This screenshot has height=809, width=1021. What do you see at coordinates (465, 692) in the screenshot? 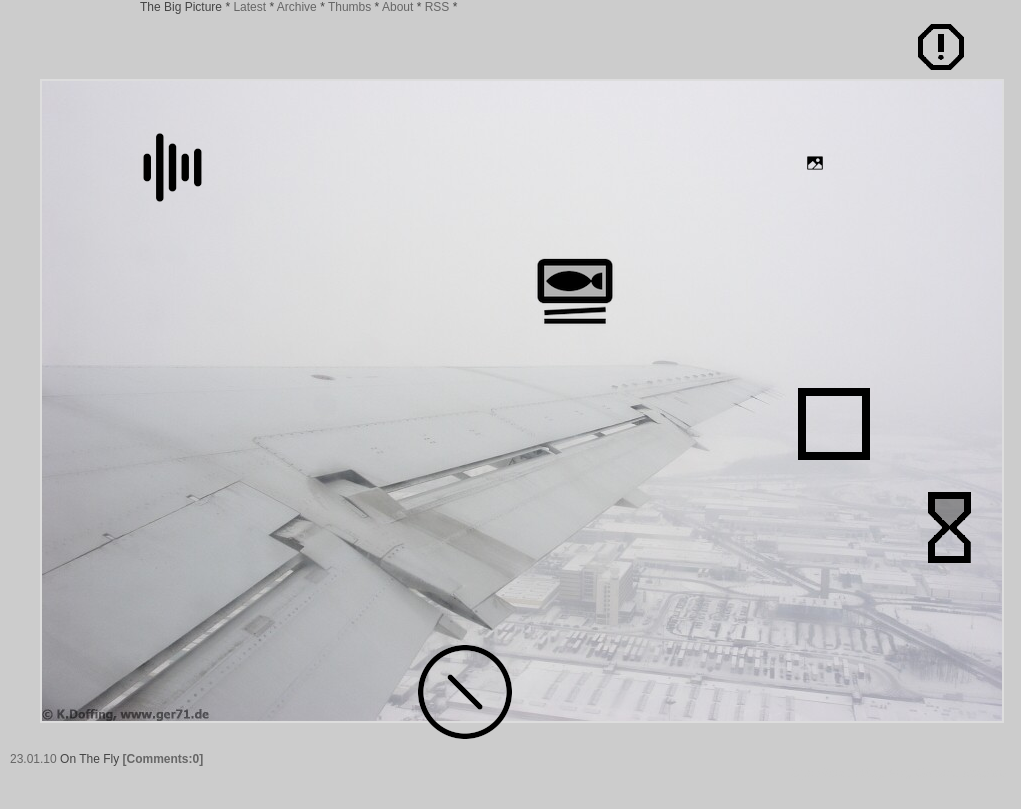
I see `indicates a prohibited or restricted action` at bounding box center [465, 692].